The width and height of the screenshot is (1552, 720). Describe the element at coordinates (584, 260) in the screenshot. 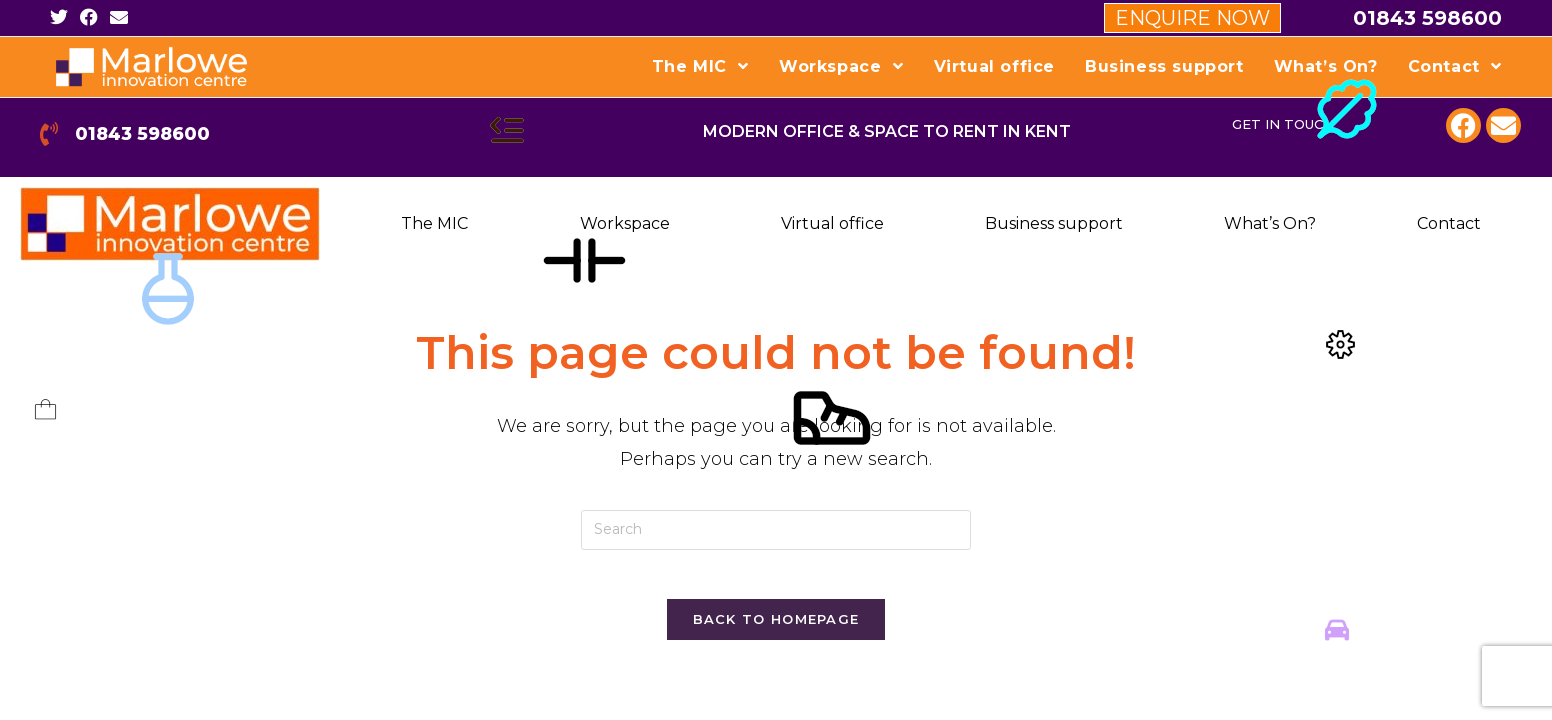

I see `capacitor component in a circuit diagram` at that location.